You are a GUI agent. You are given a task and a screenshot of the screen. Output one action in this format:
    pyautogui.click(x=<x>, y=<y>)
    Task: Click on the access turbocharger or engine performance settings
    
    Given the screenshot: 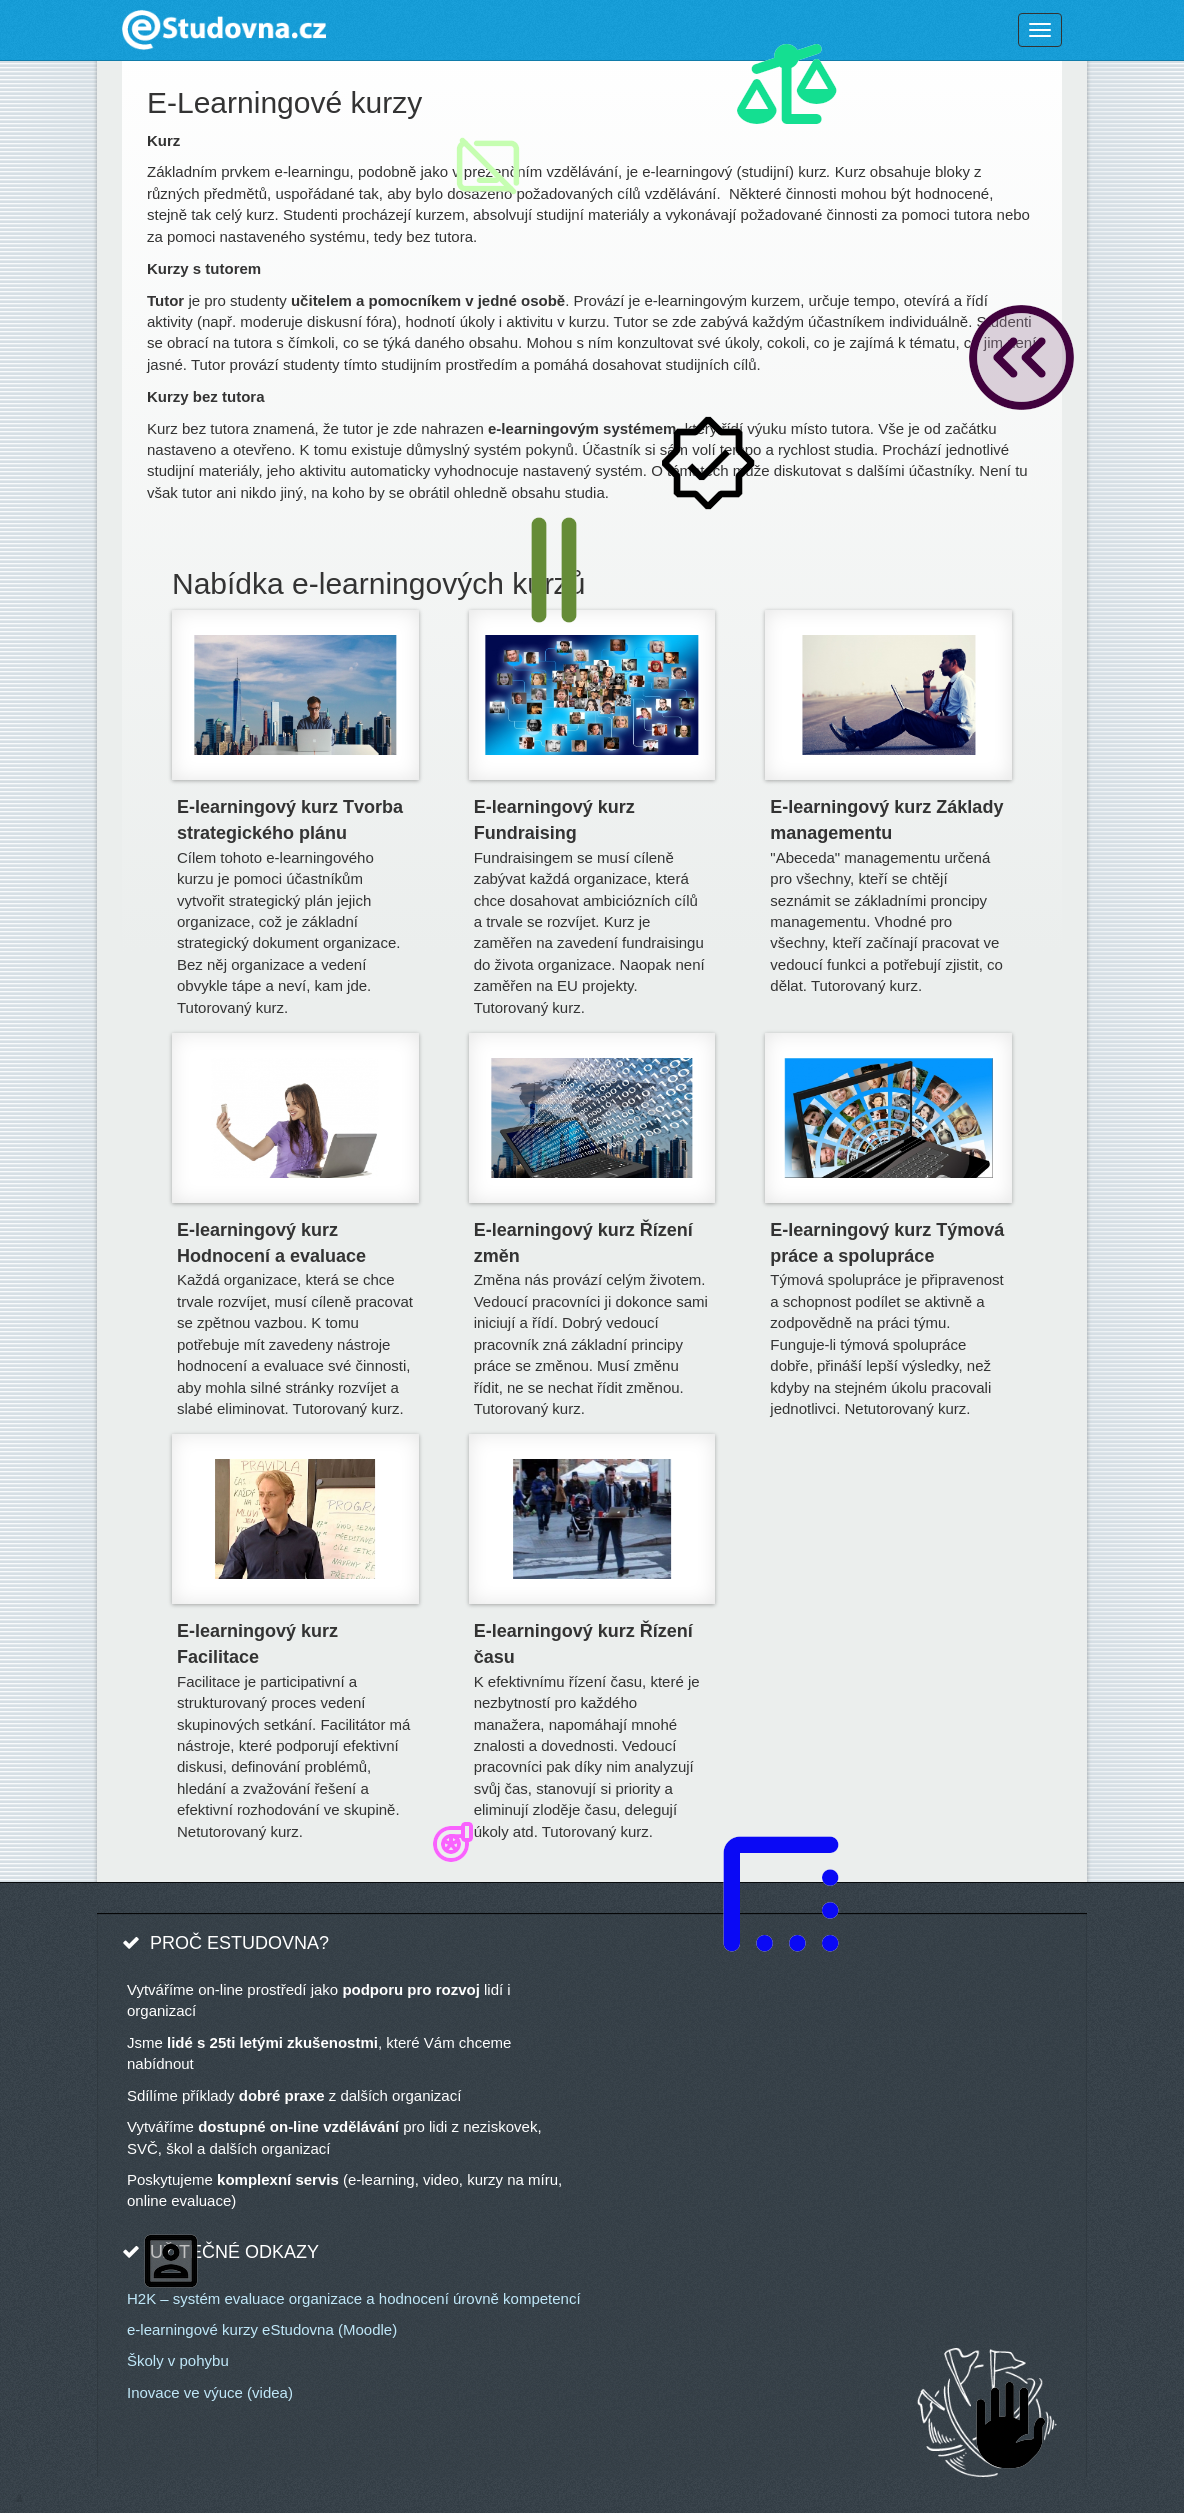 What is the action you would take?
    pyautogui.click(x=453, y=1842)
    